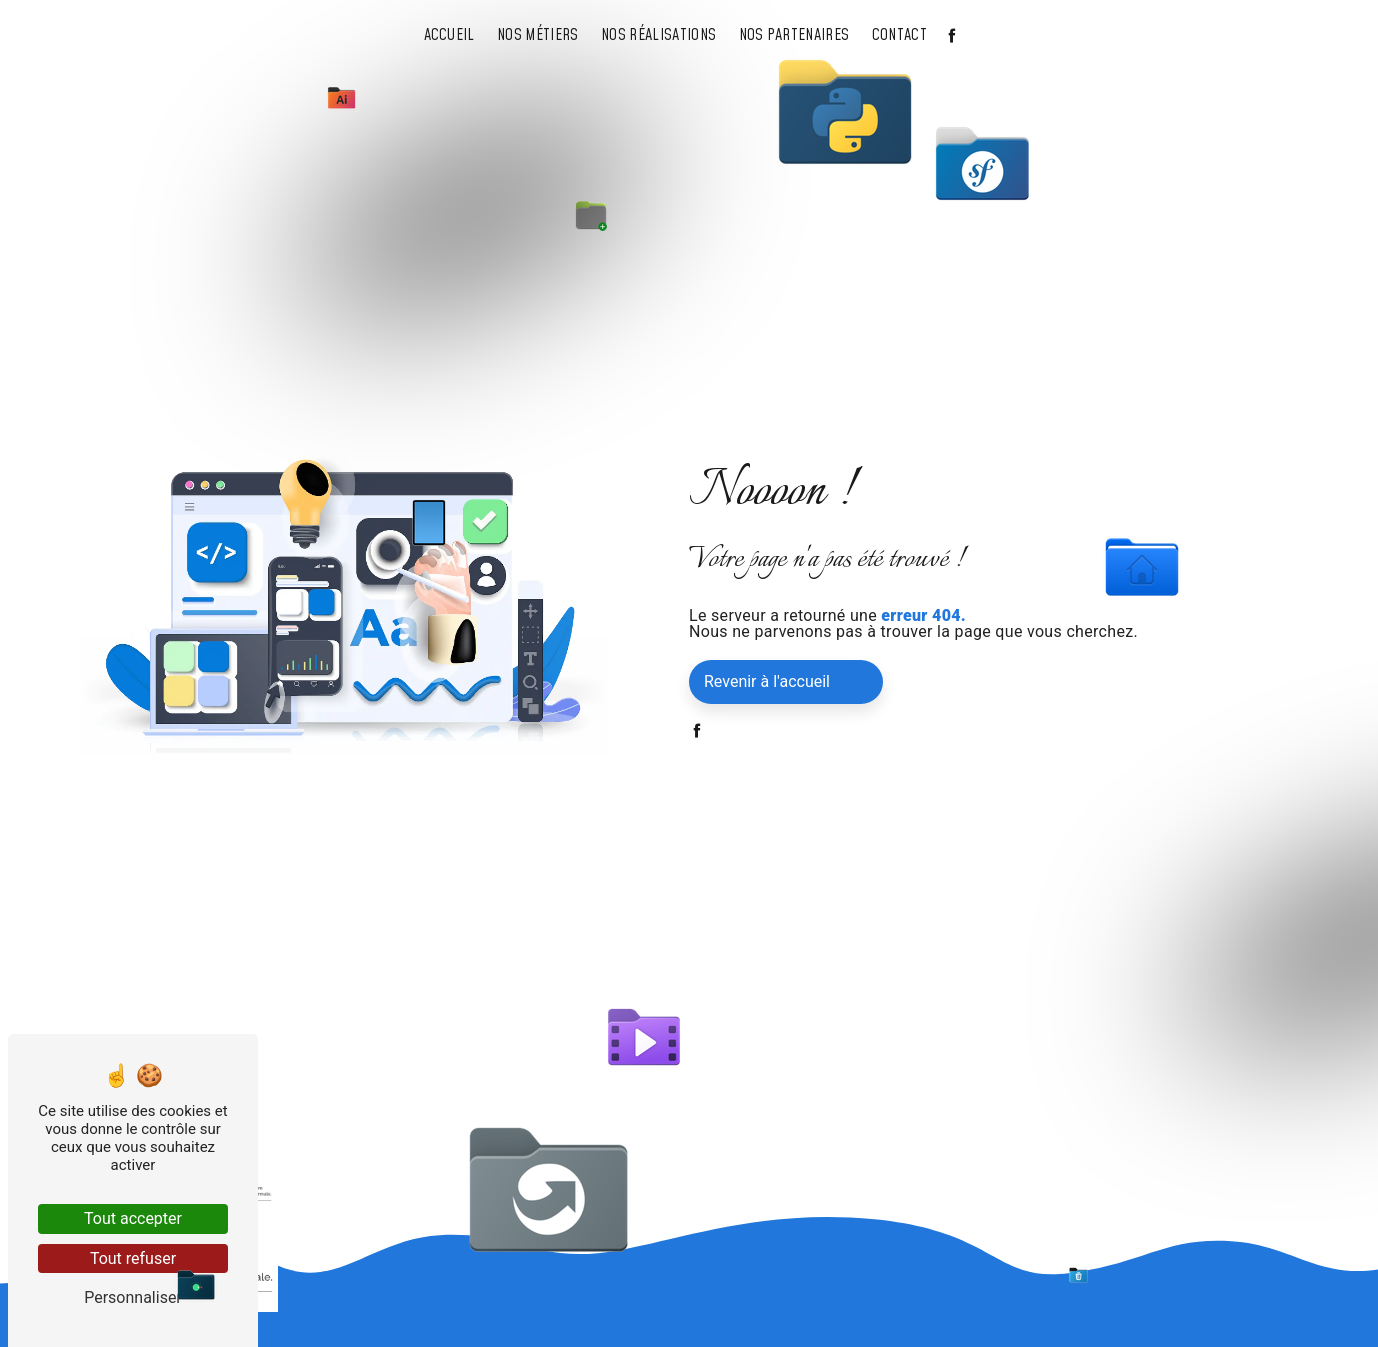 The height and width of the screenshot is (1347, 1378). Describe the element at coordinates (429, 523) in the screenshot. I see `iPad Air M2 device icon` at that location.